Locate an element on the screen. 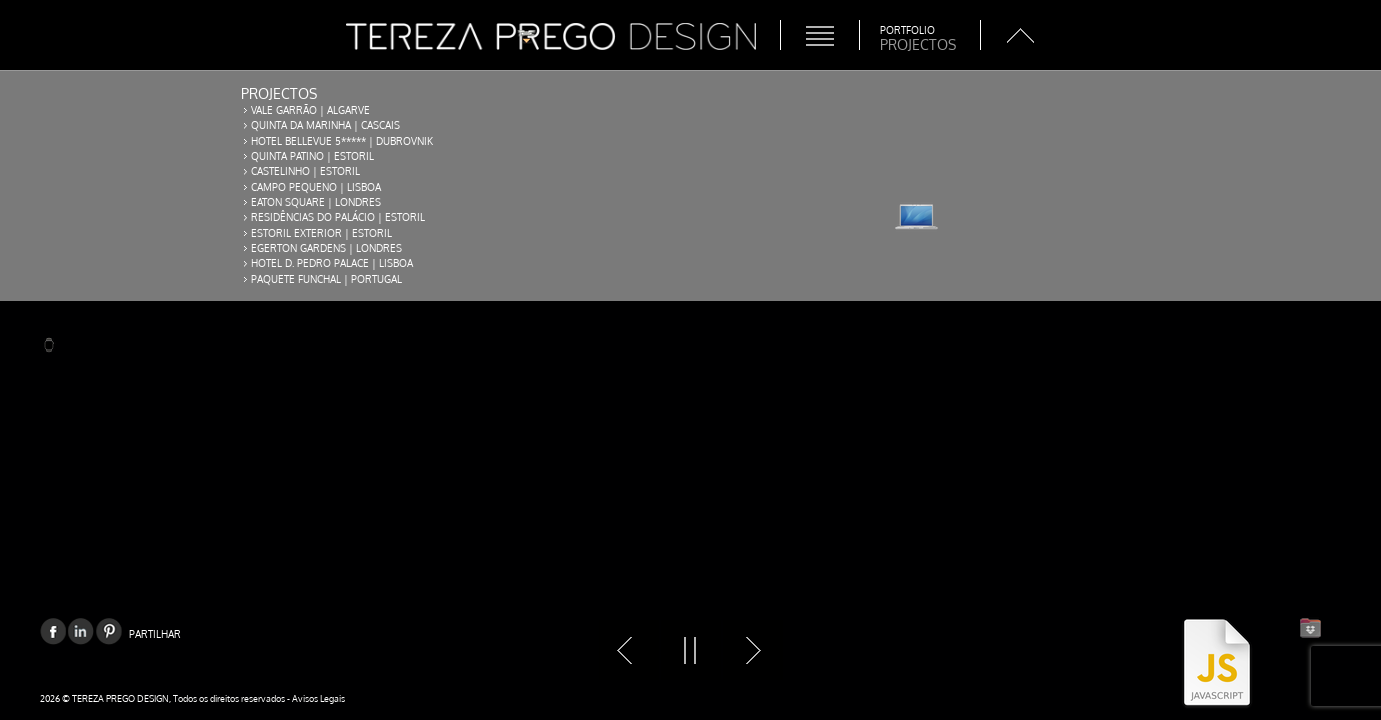  a javascript source code file is located at coordinates (1217, 664).